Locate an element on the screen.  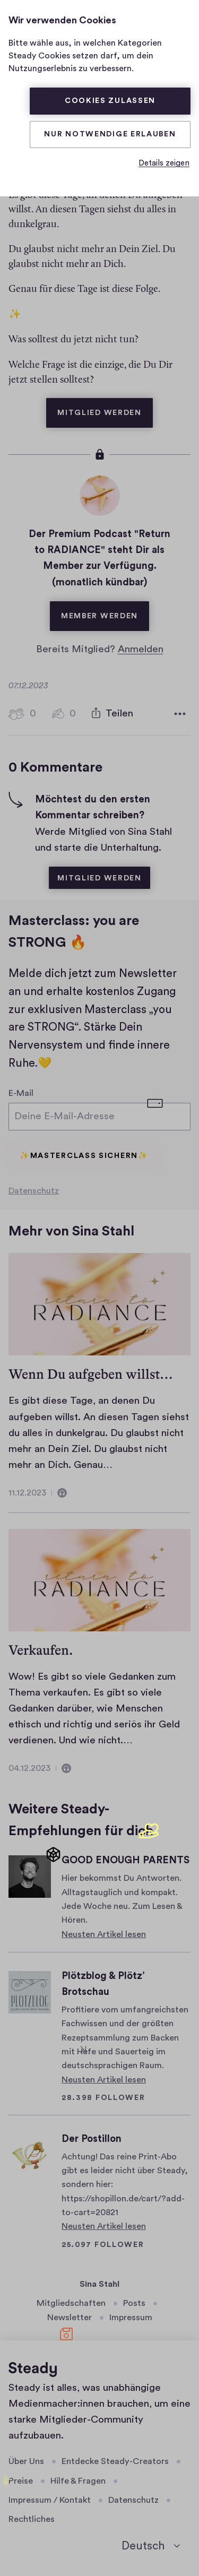
access storage or disk drive settings is located at coordinates (155, 1103).